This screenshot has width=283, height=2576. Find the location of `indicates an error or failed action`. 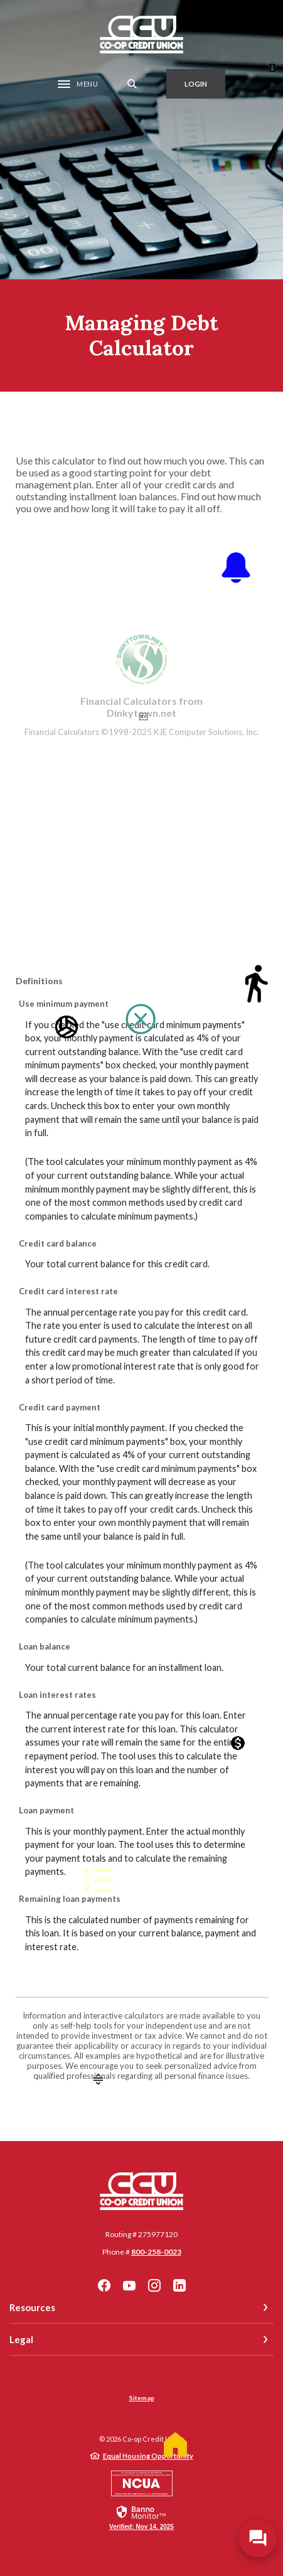

indicates an error or failed action is located at coordinates (141, 1019).